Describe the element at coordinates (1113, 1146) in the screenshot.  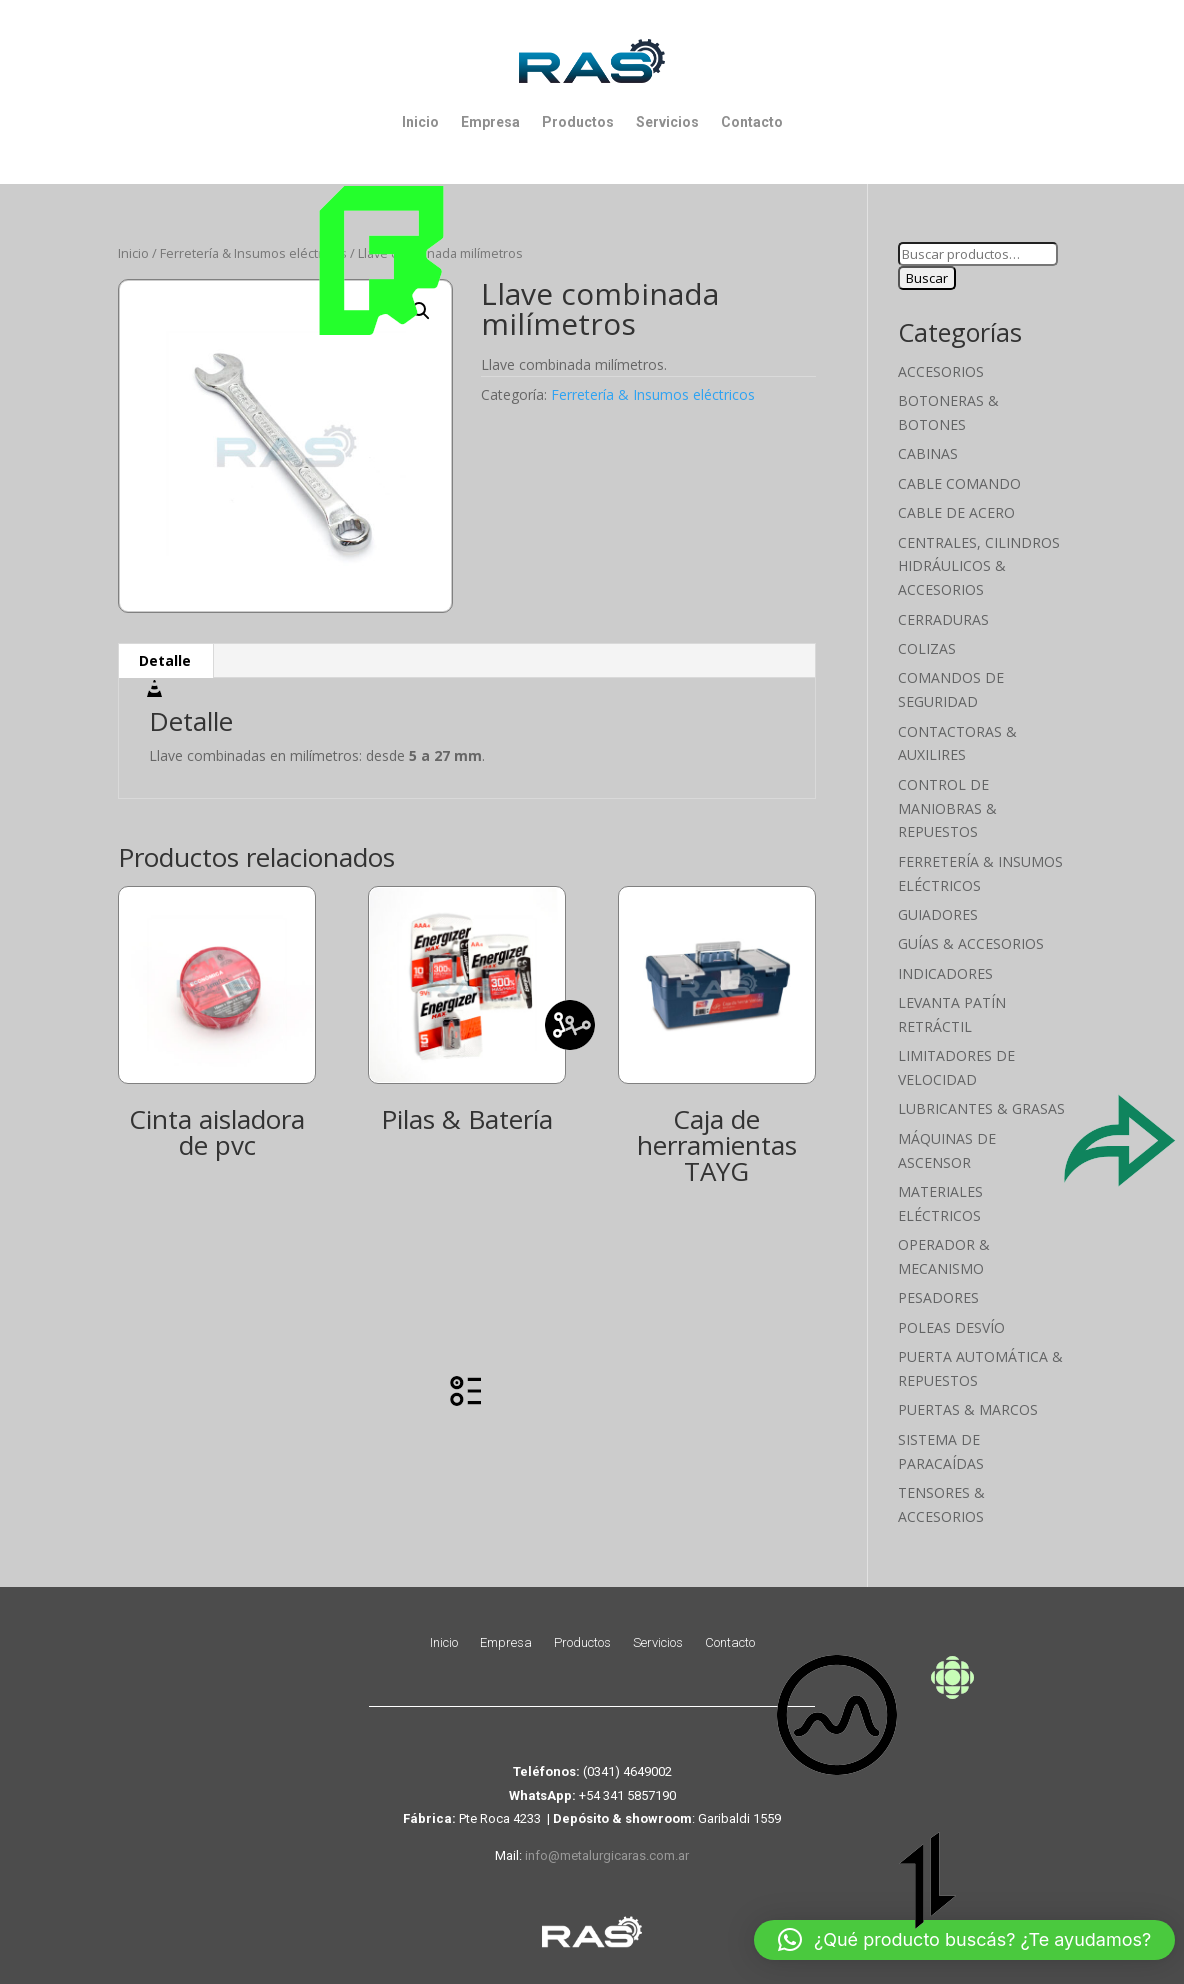
I see `share content with others` at that location.